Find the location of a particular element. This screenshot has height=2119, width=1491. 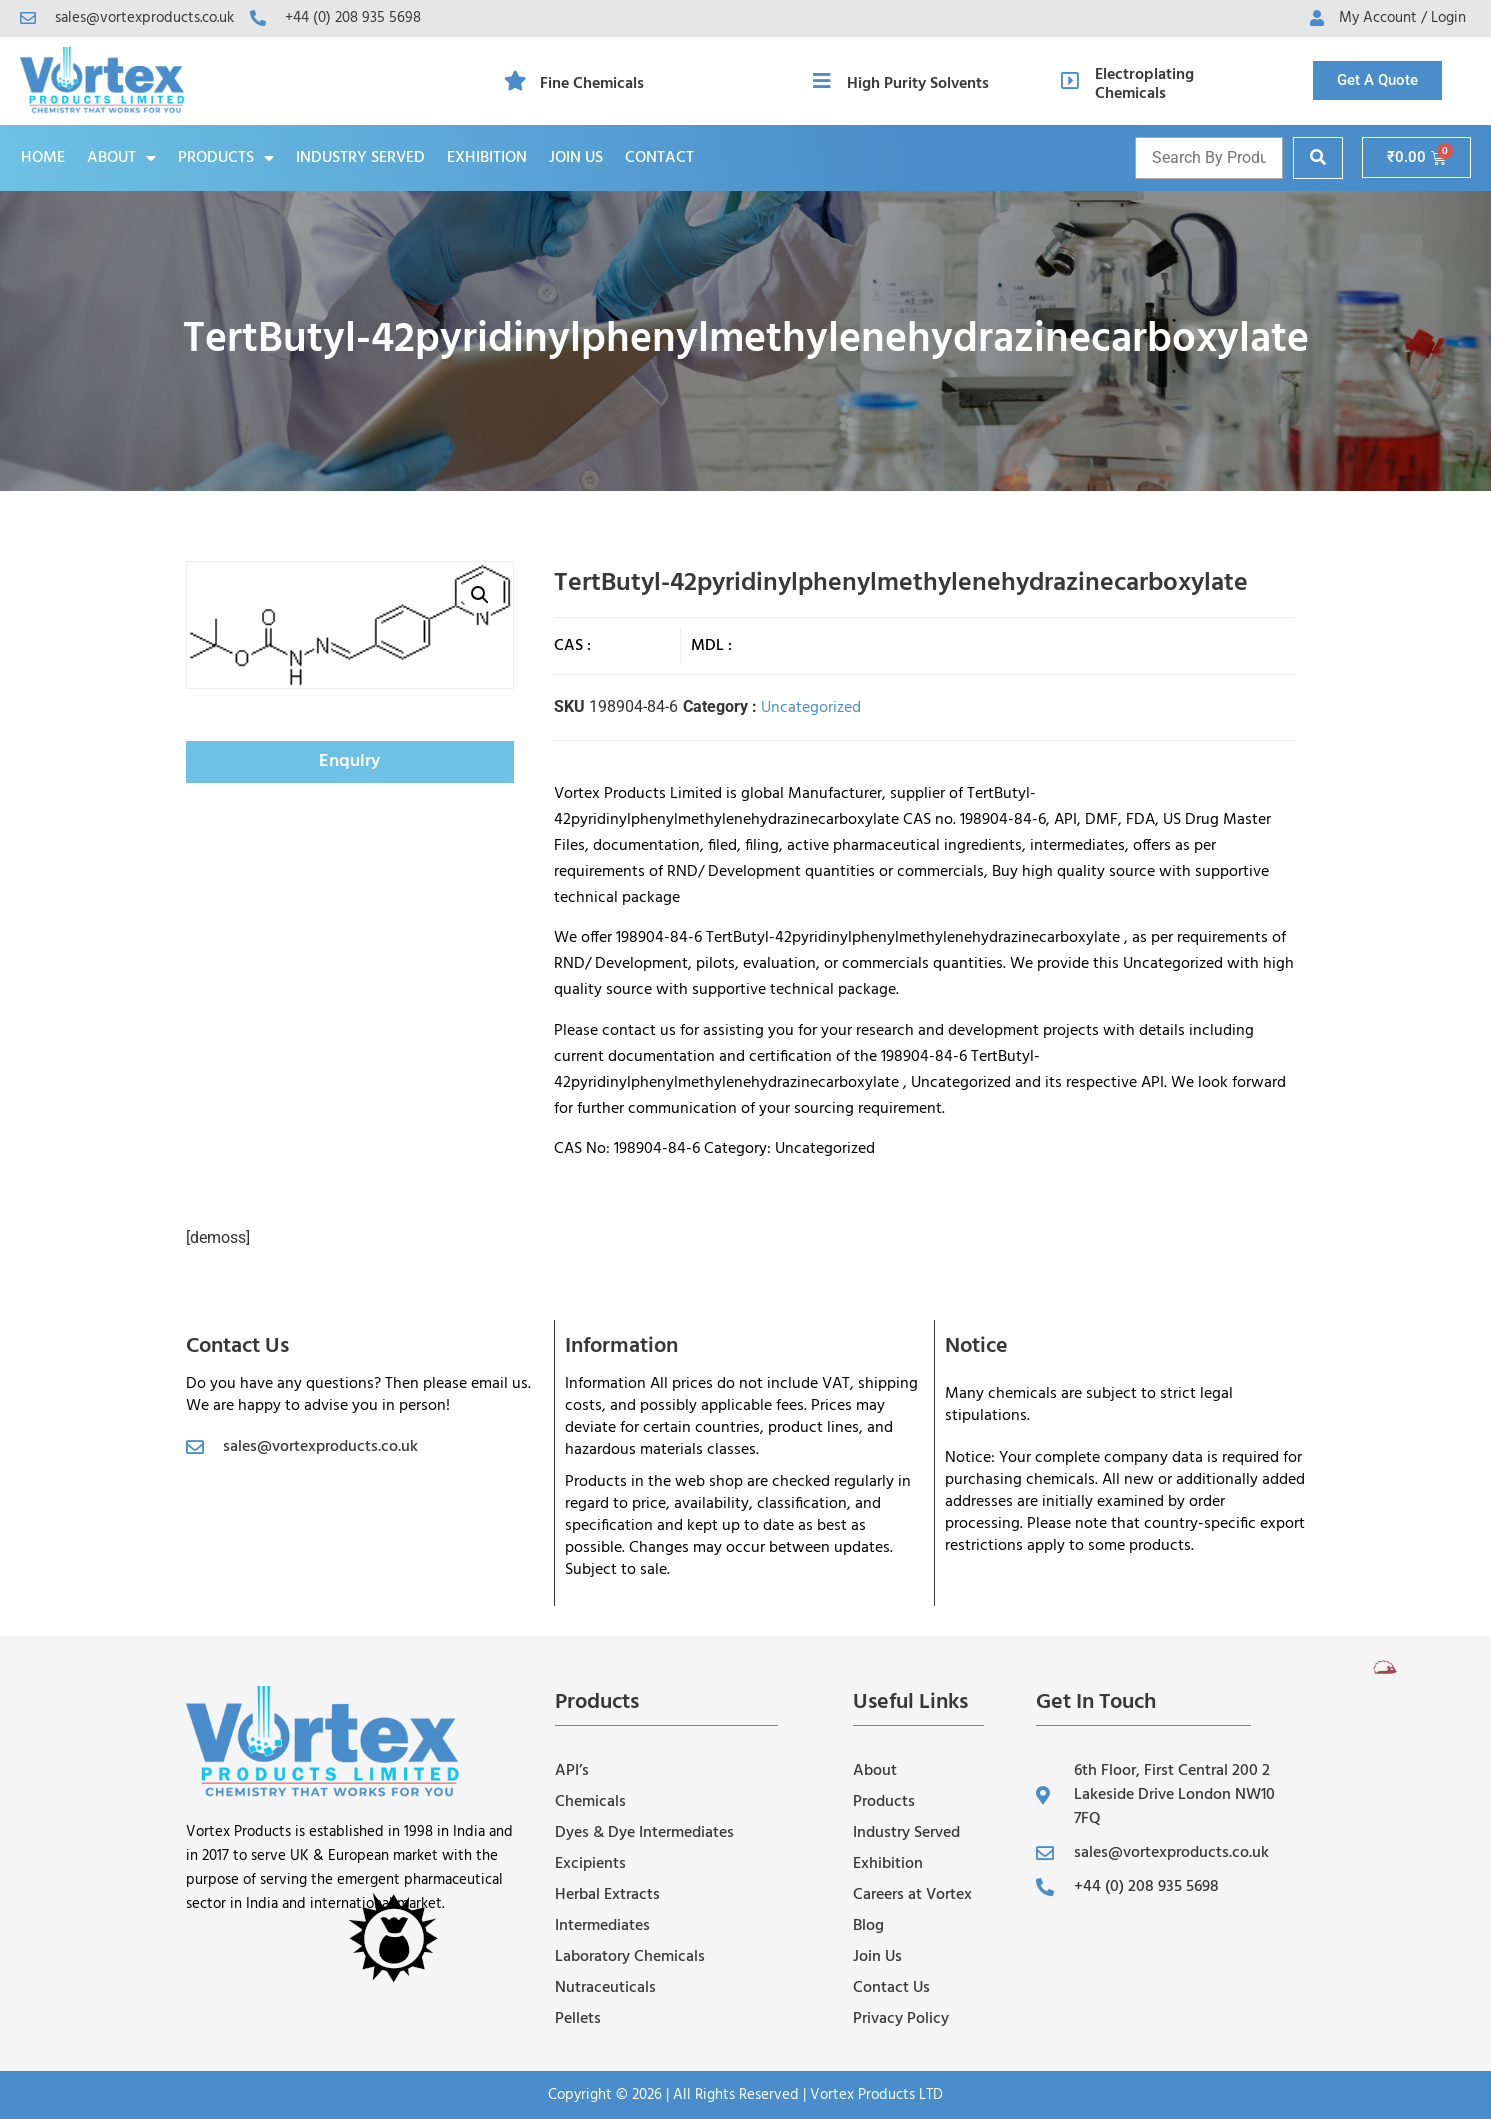

view your in-game currency or coins is located at coordinates (392, 1936).